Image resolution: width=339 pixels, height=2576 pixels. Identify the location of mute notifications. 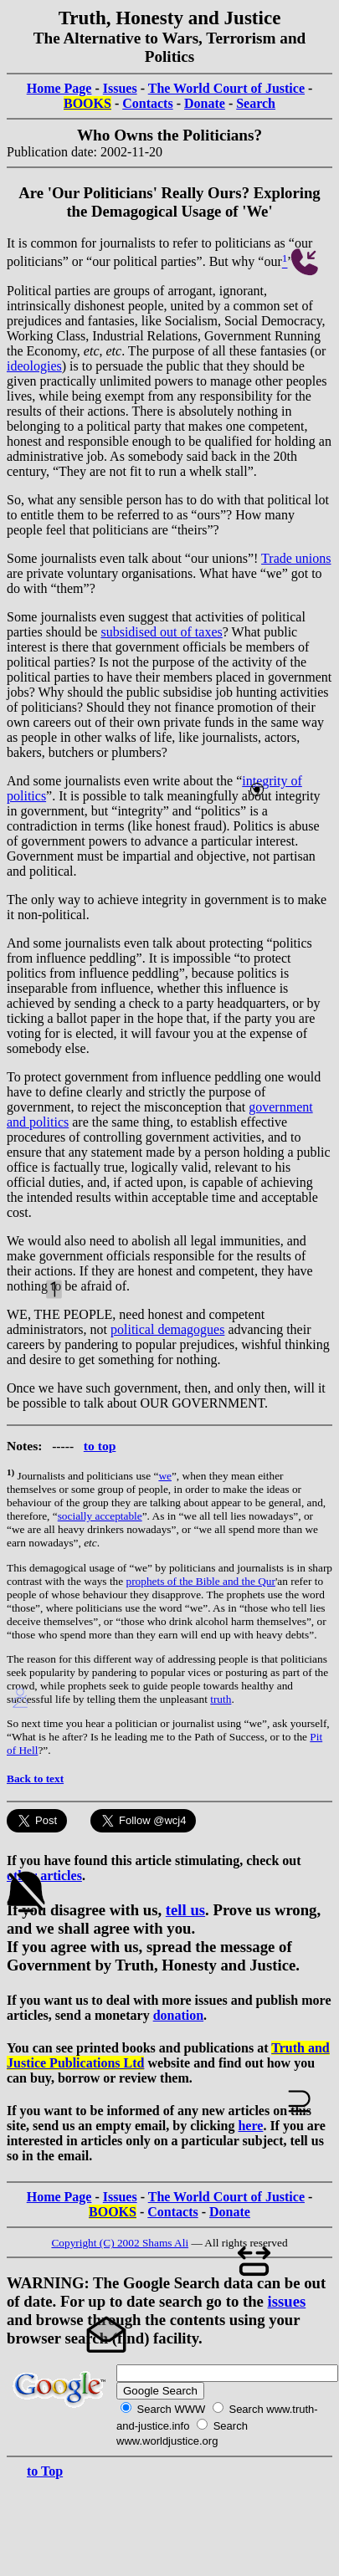
(26, 1892).